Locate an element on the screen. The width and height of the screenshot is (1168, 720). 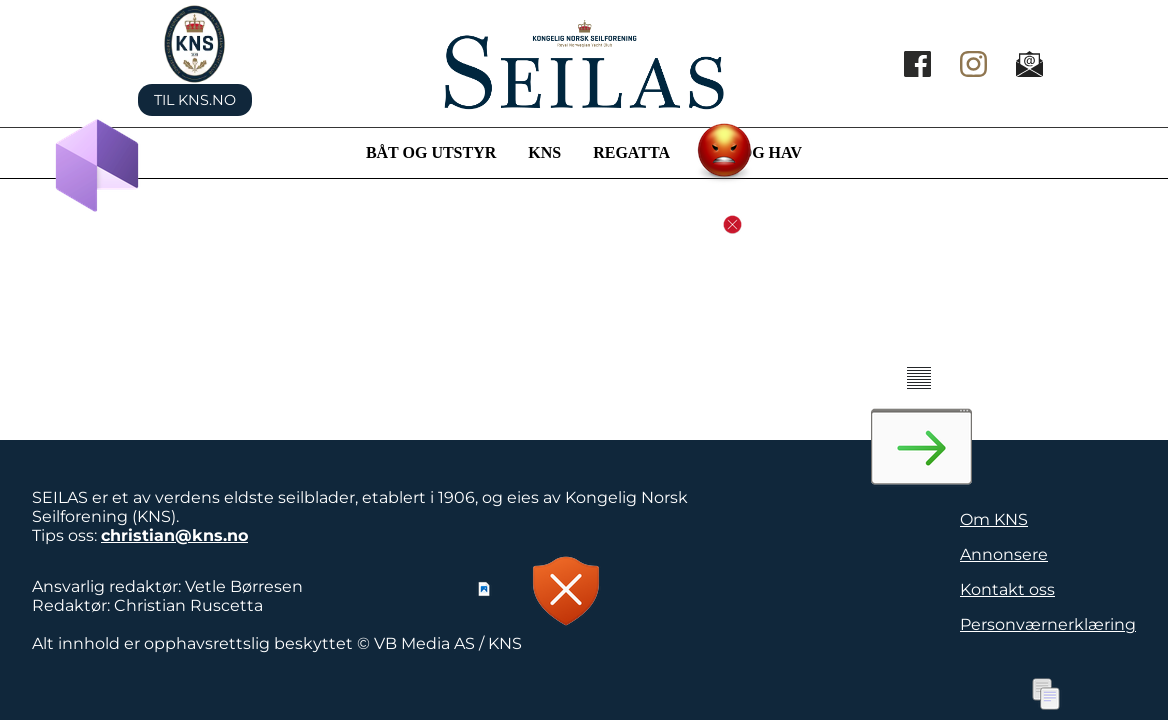
move window to another display or position is located at coordinates (921, 446).